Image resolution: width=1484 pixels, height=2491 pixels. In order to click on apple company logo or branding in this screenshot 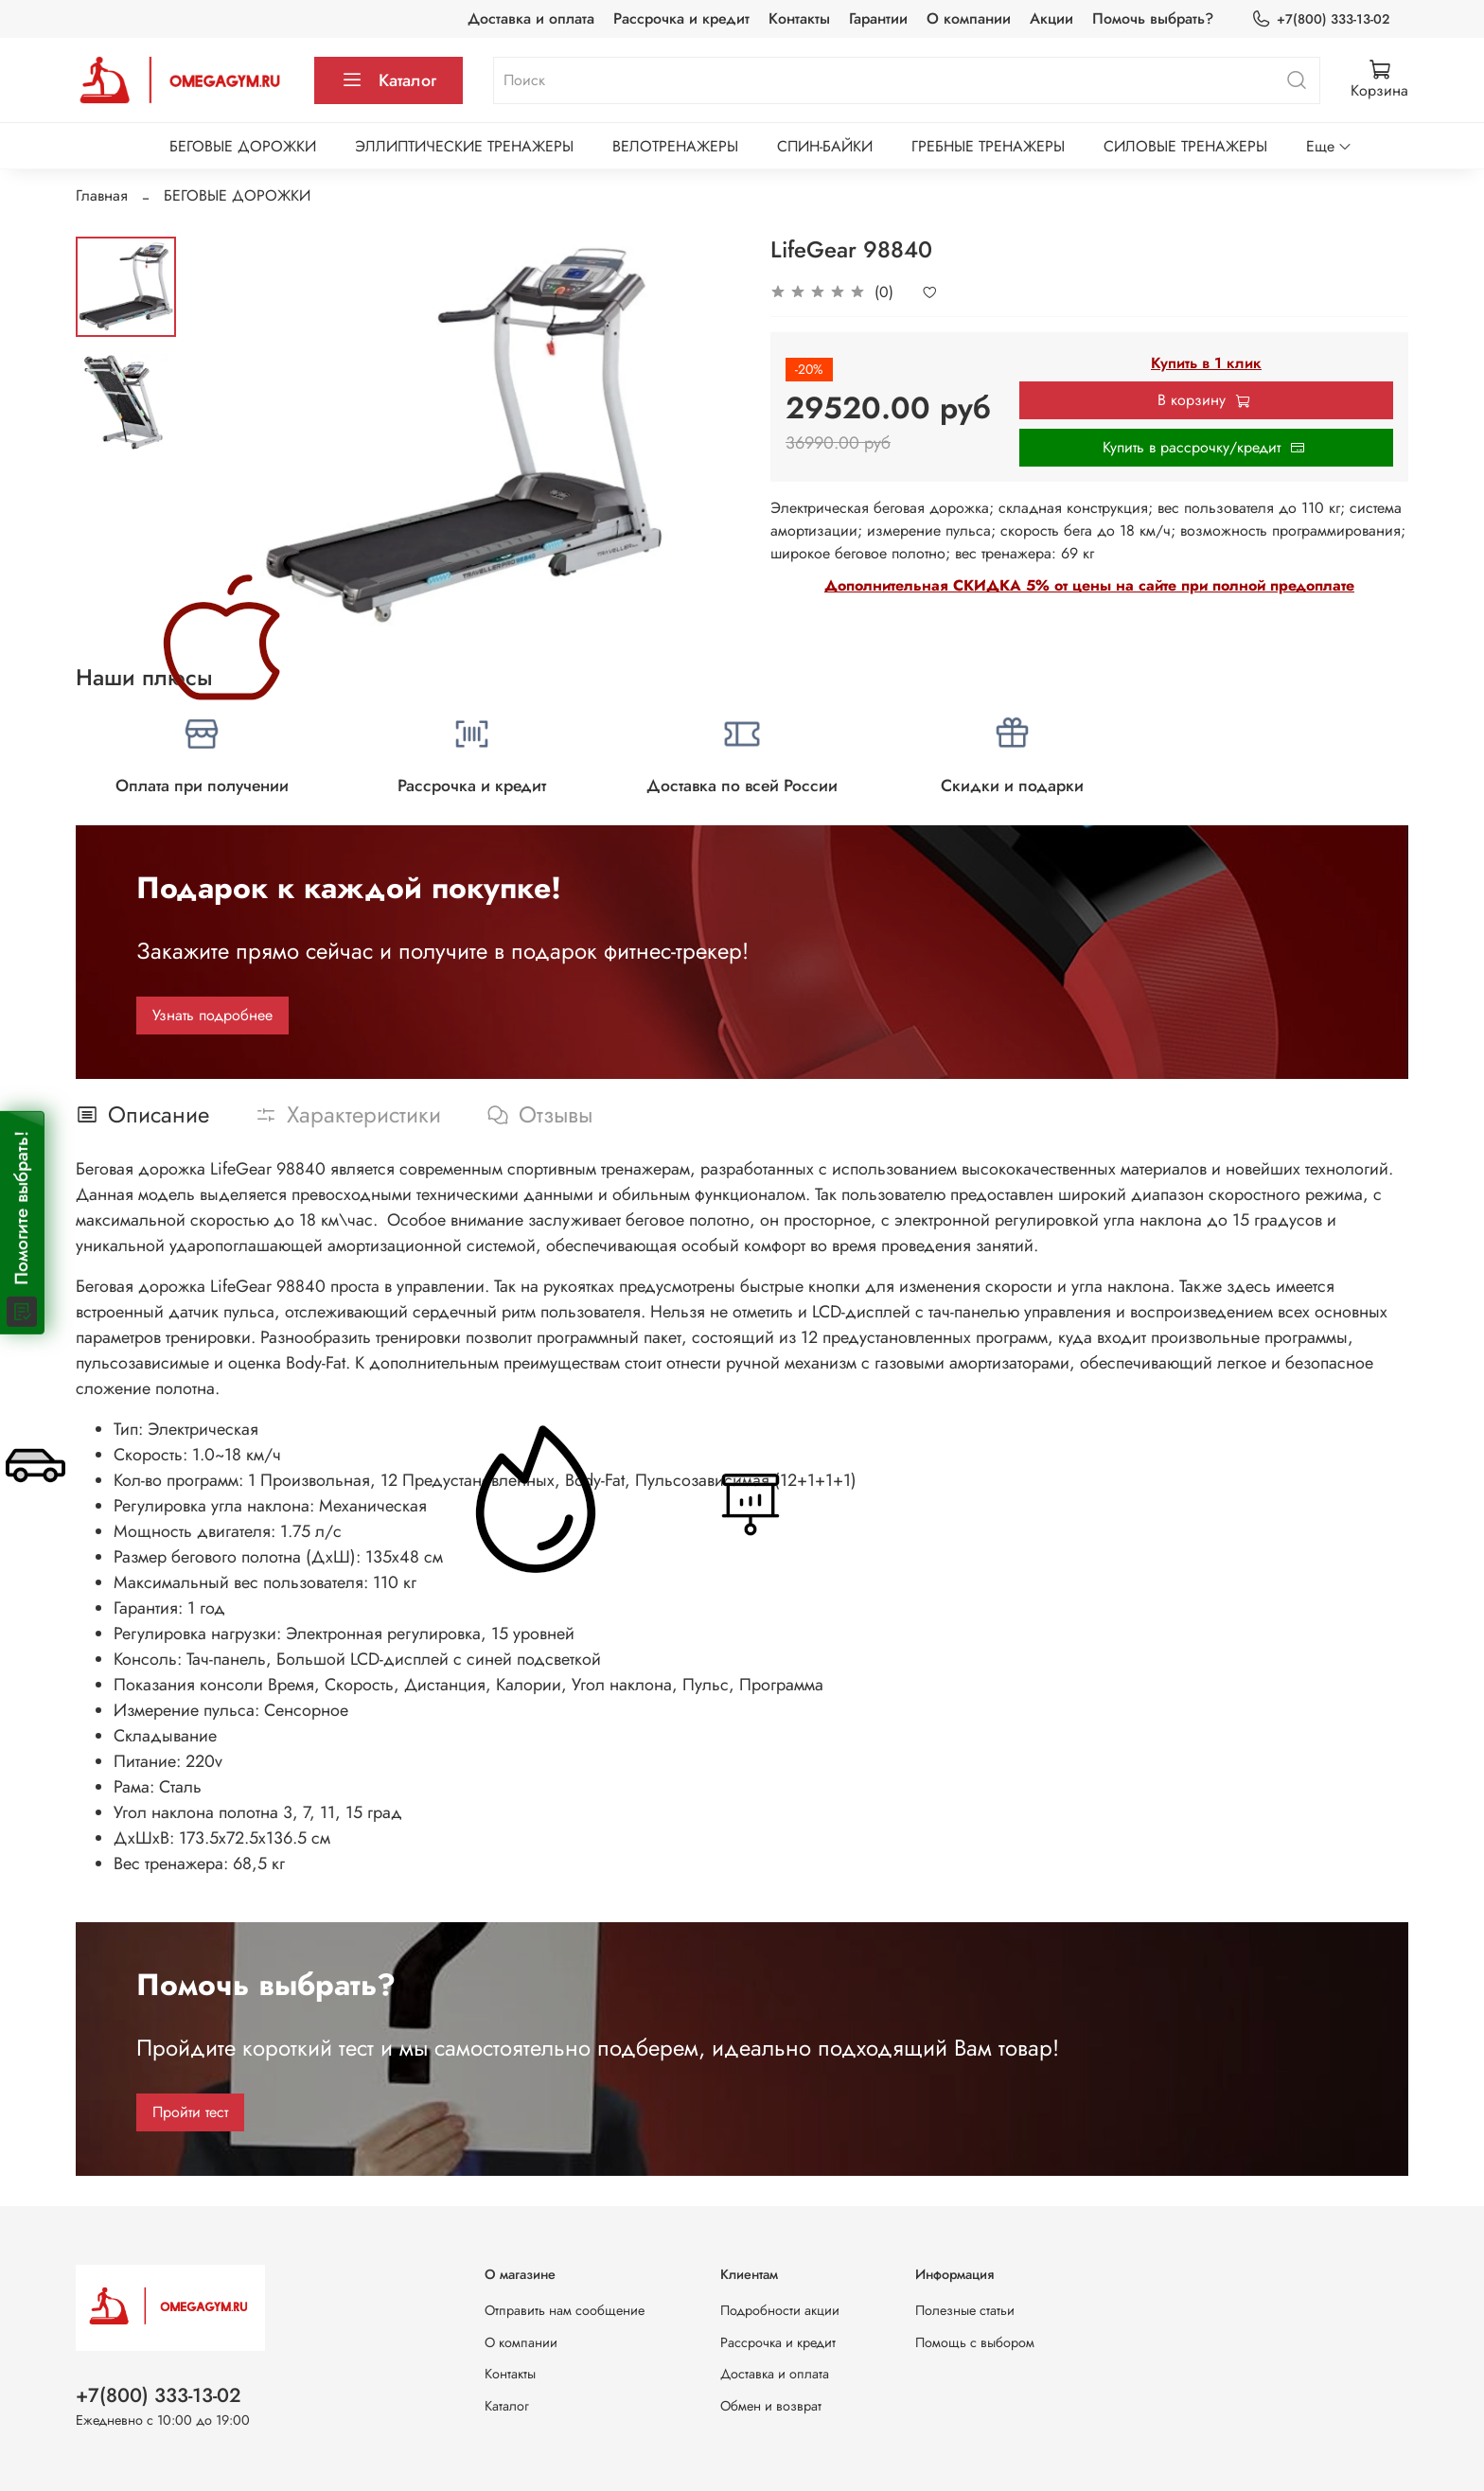, I will do `click(226, 646)`.